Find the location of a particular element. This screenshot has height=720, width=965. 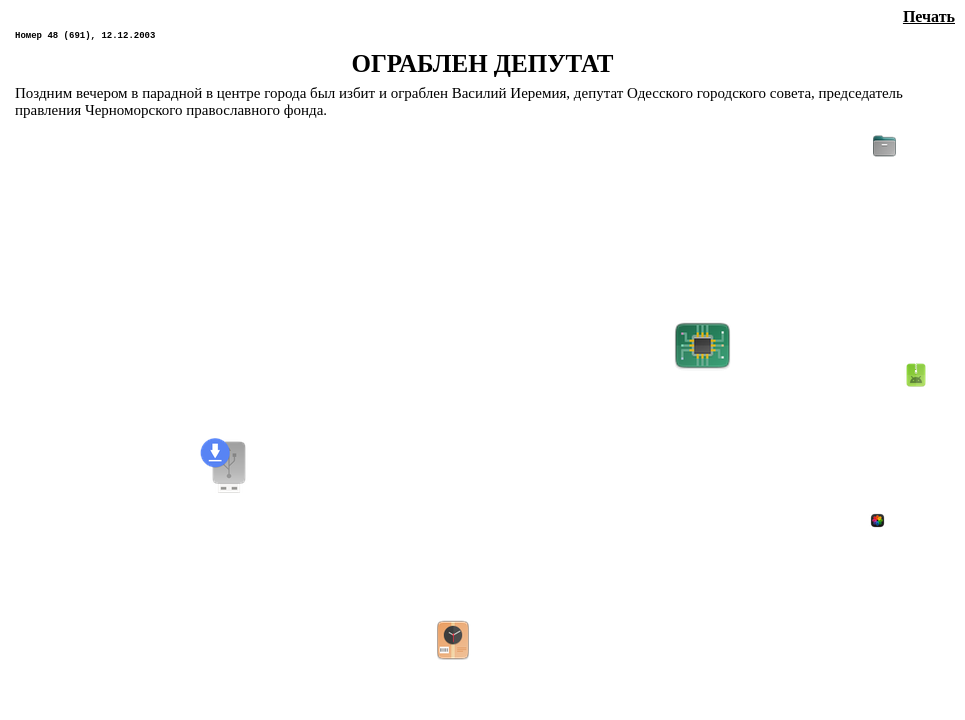

open the photos app is located at coordinates (877, 520).